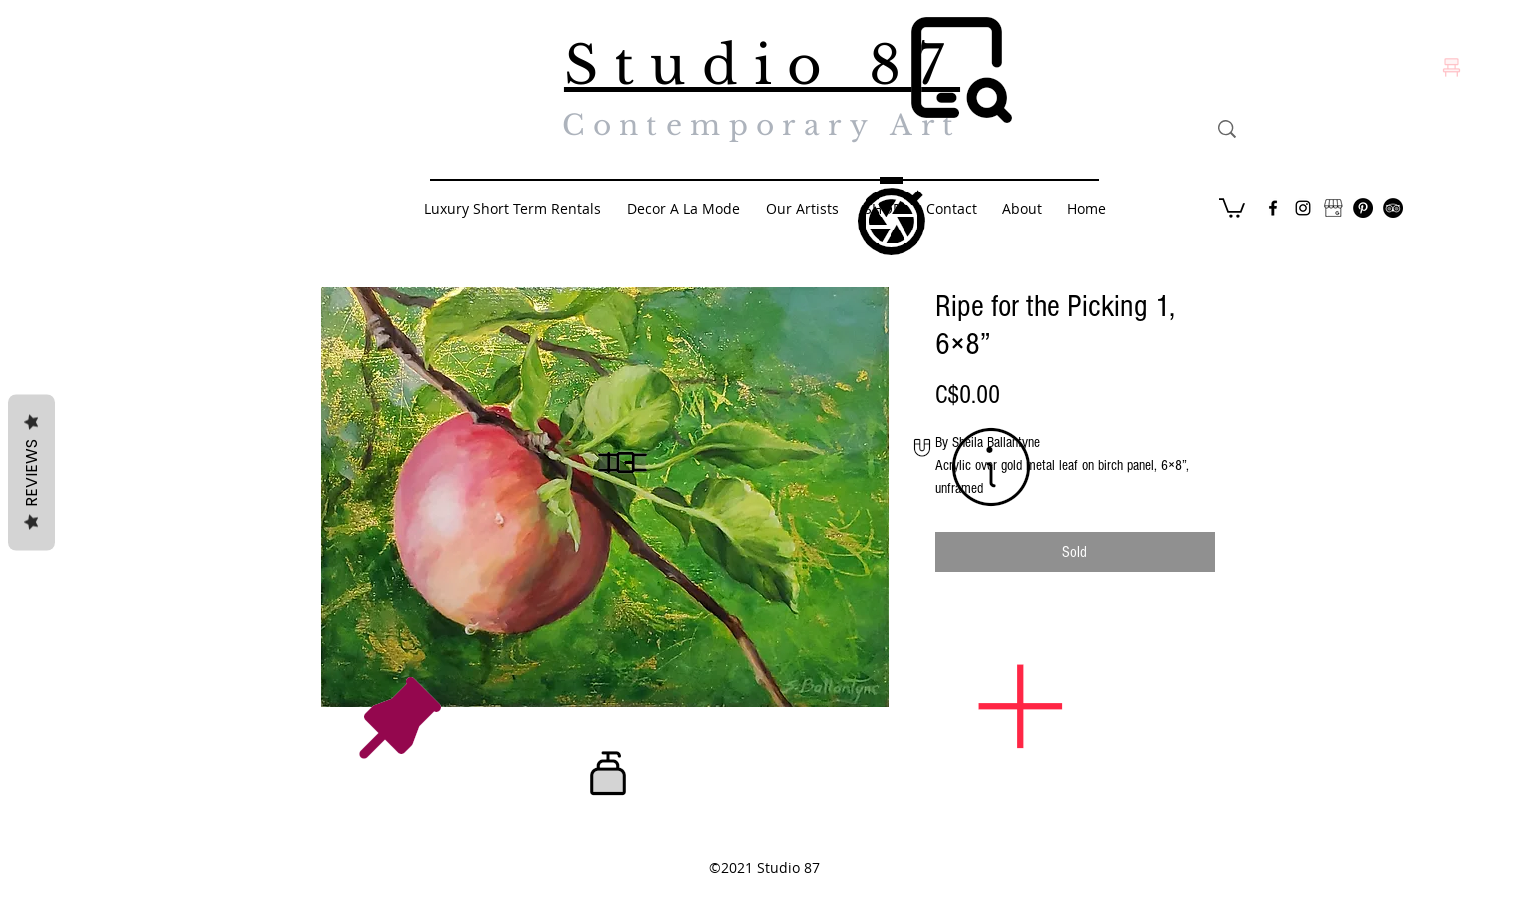 The height and width of the screenshot is (898, 1529). Describe the element at coordinates (608, 774) in the screenshot. I see `access hygiene or handwashing reminders` at that location.